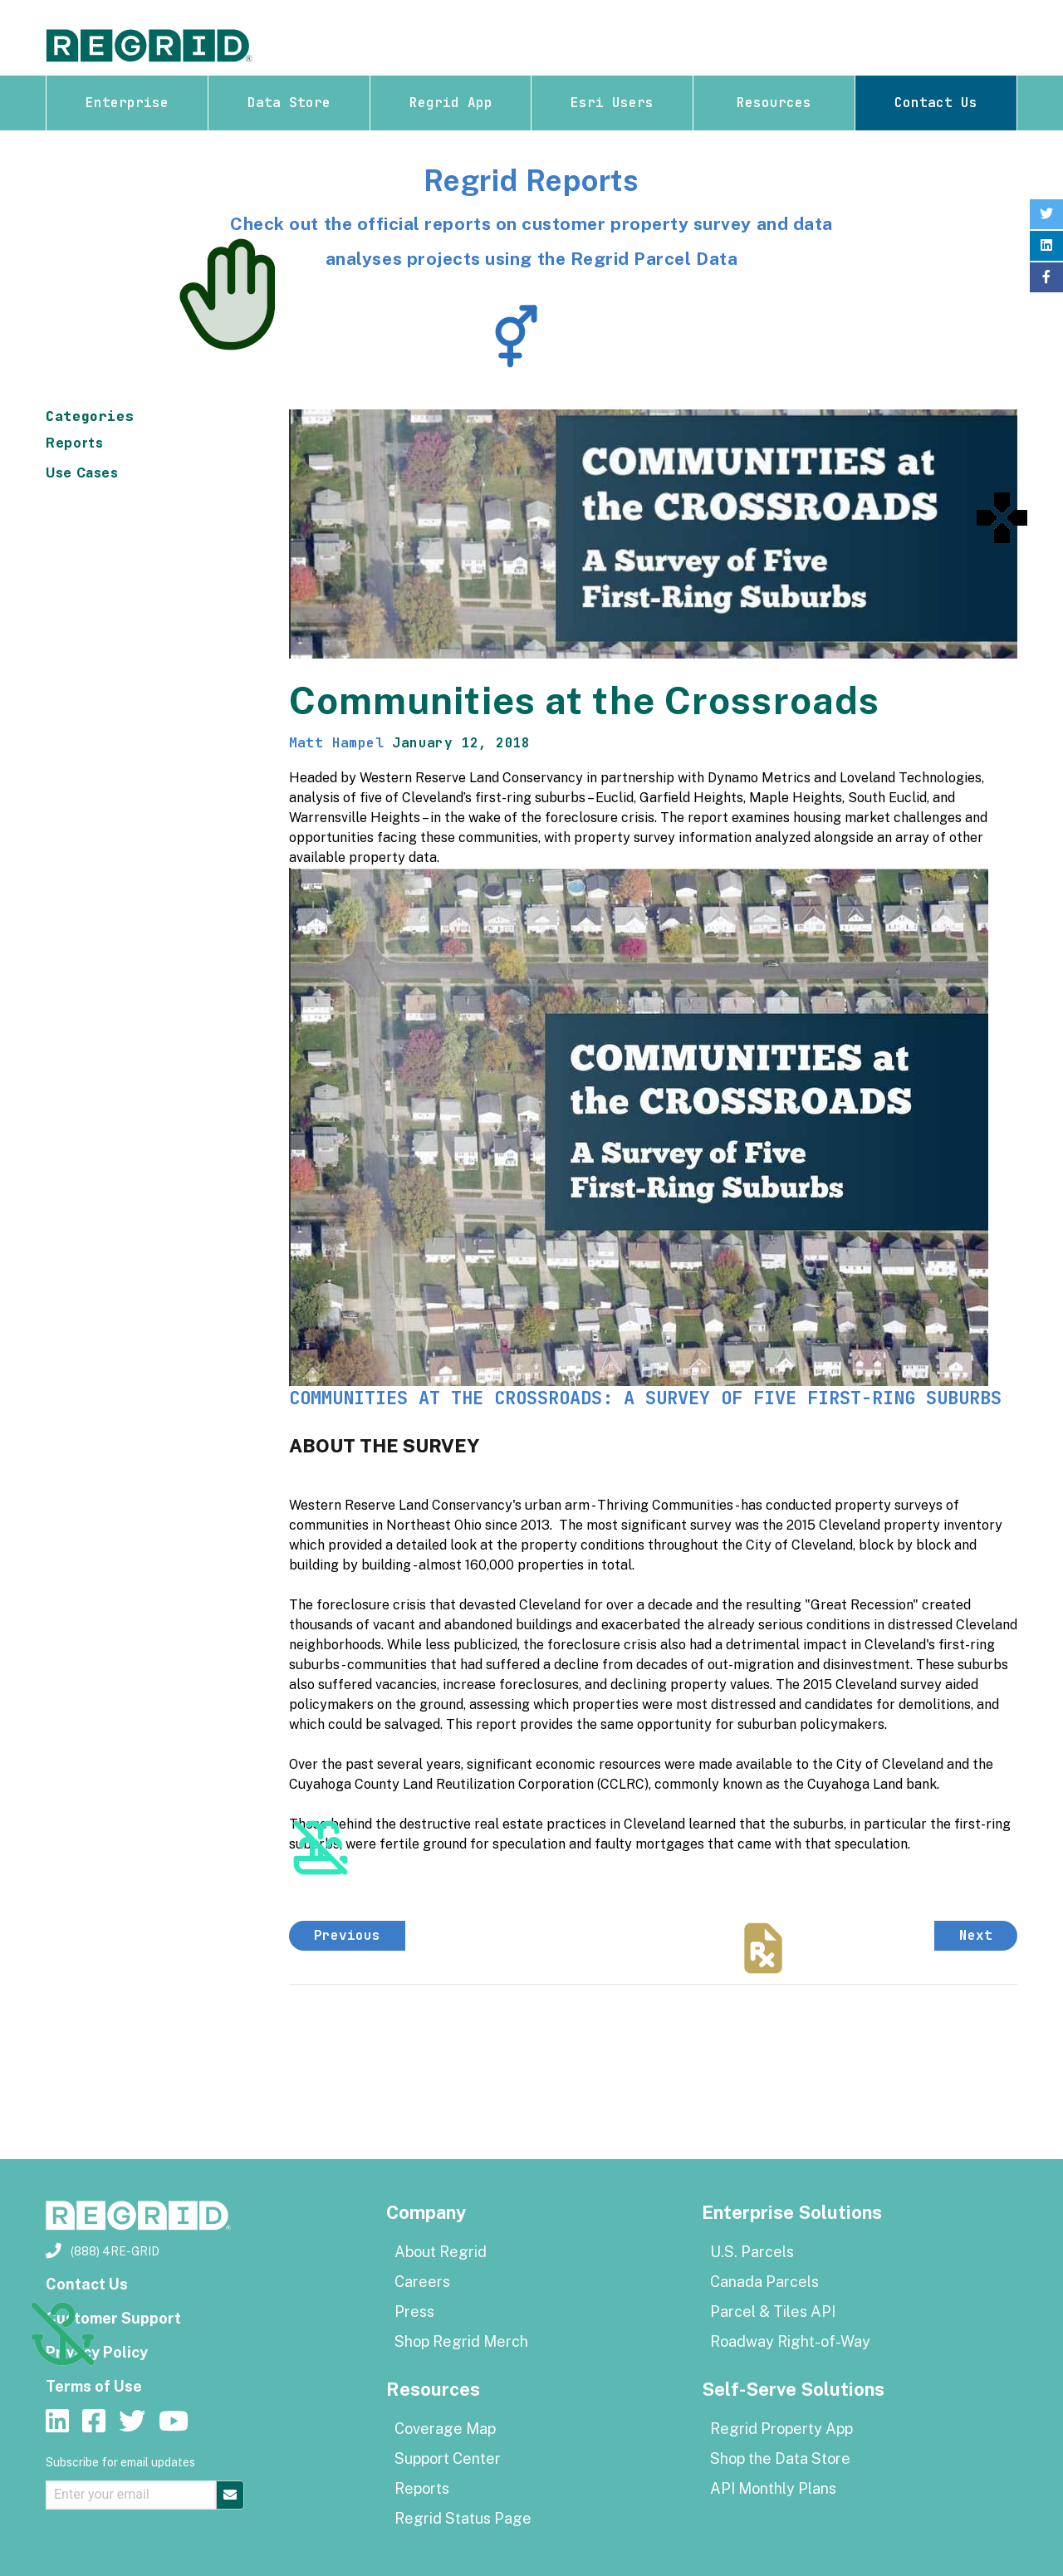  I want to click on disable anchor or fixed position, so click(62, 2334).